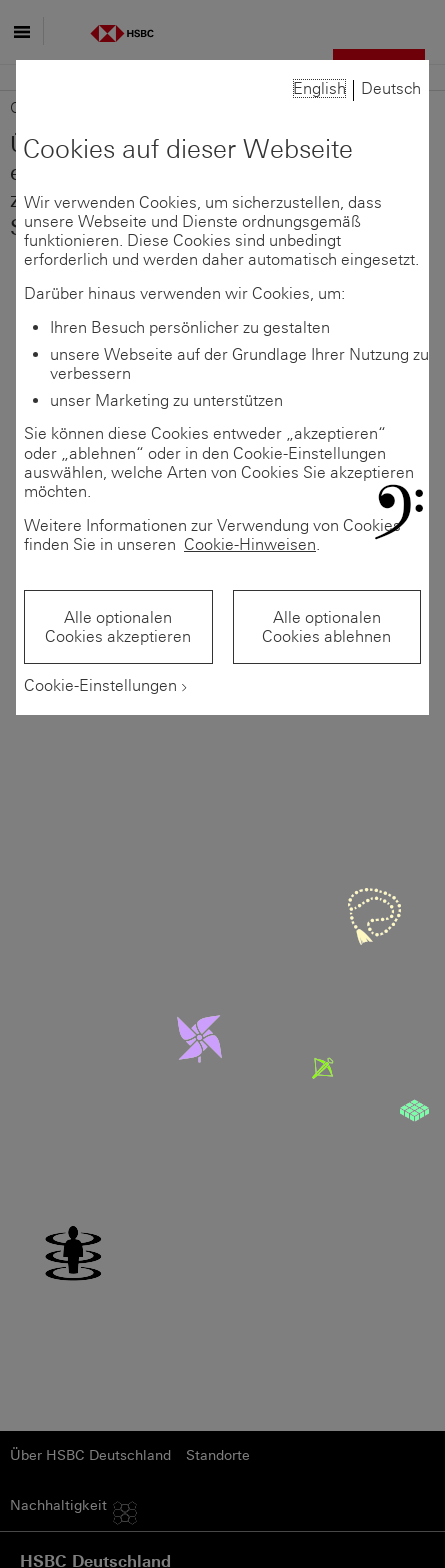  I want to click on select or place a platform tile, so click(414, 1110).